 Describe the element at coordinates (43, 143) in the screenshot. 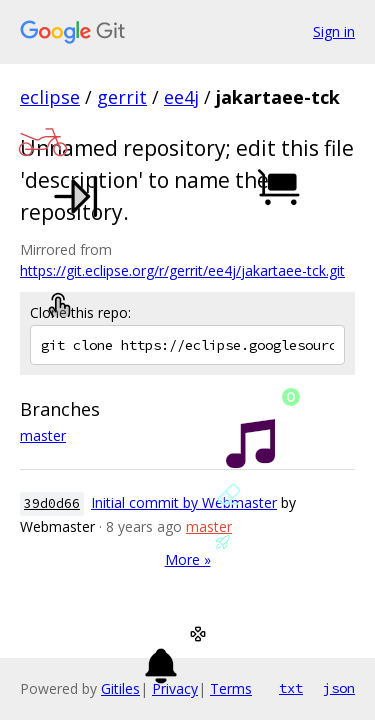

I see `select motorcycle as vehicle type` at that location.